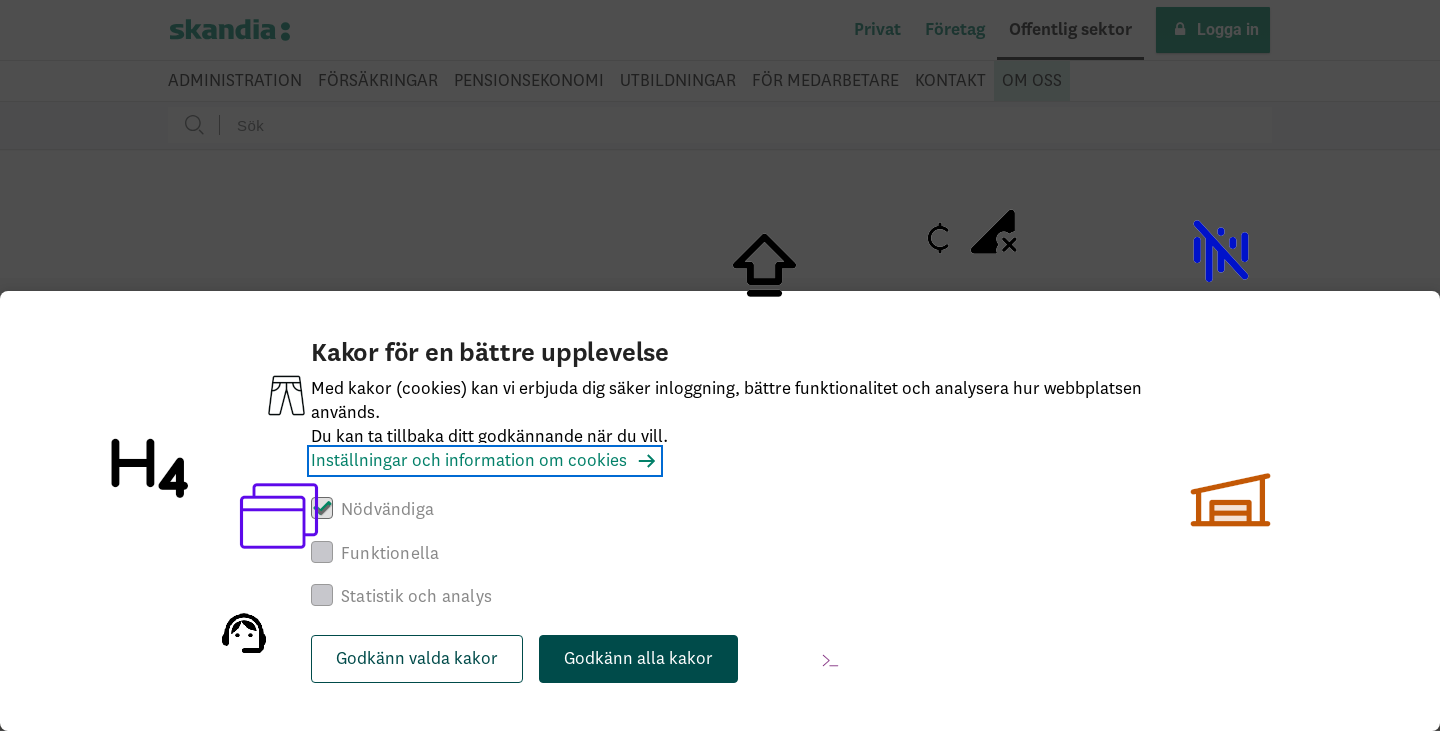 The width and height of the screenshot is (1440, 731). I want to click on browse pants or bottoms category, so click(286, 395).